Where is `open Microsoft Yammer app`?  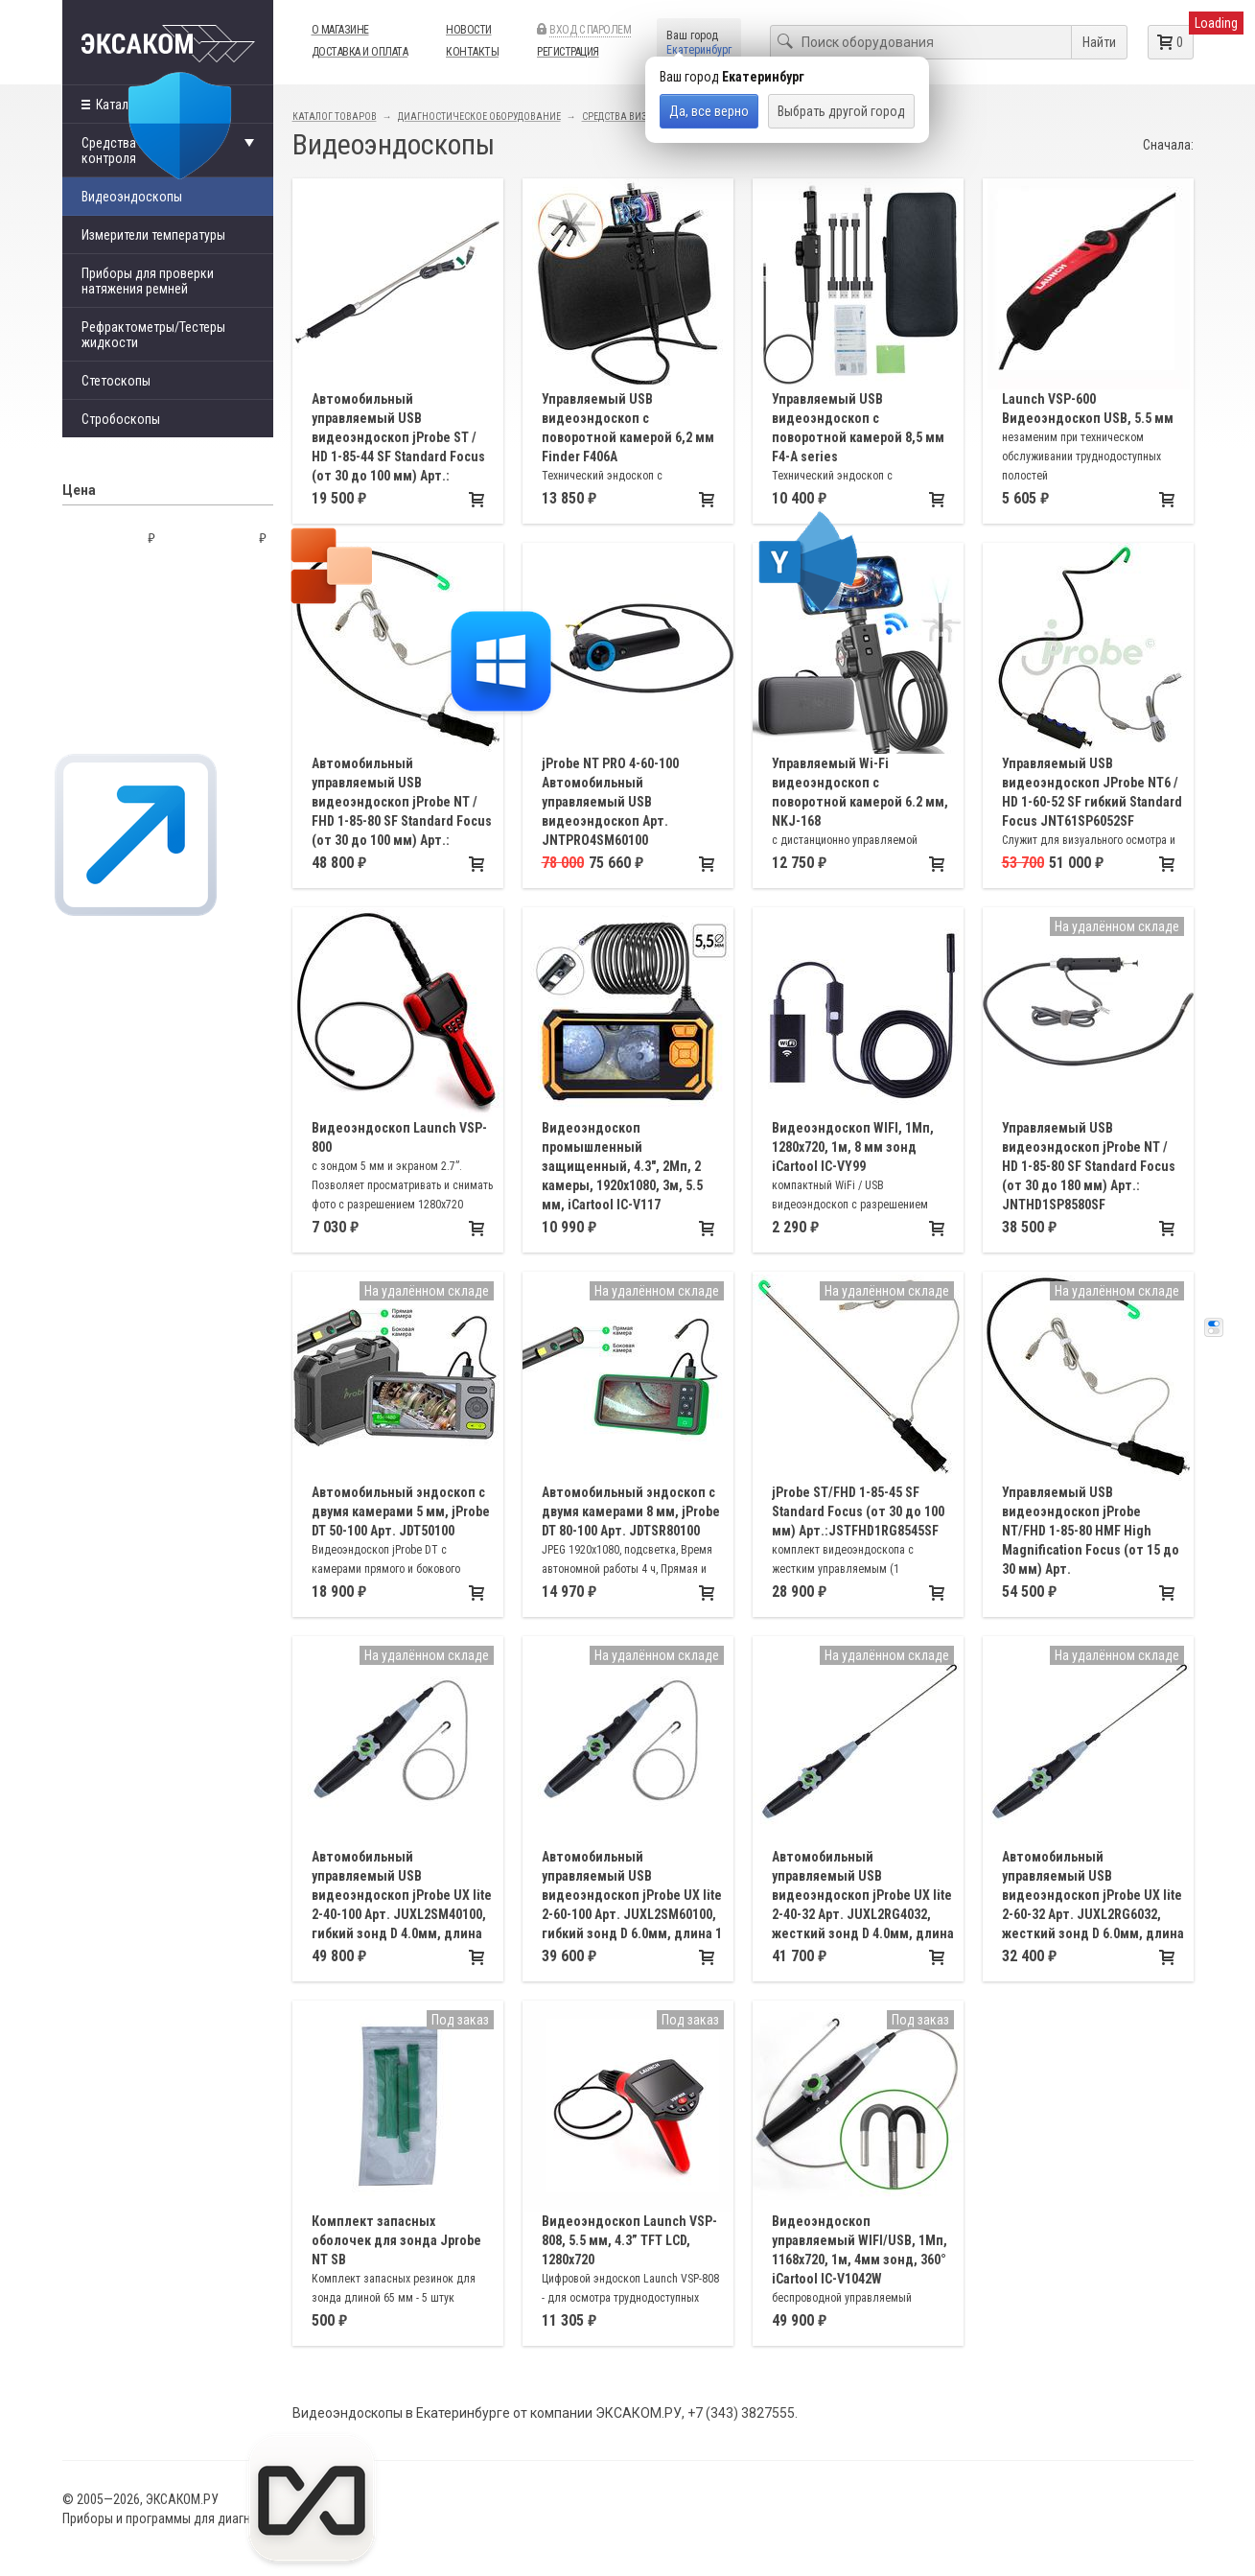
open Microsoft Yammer app is located at coordinates (808, 562).